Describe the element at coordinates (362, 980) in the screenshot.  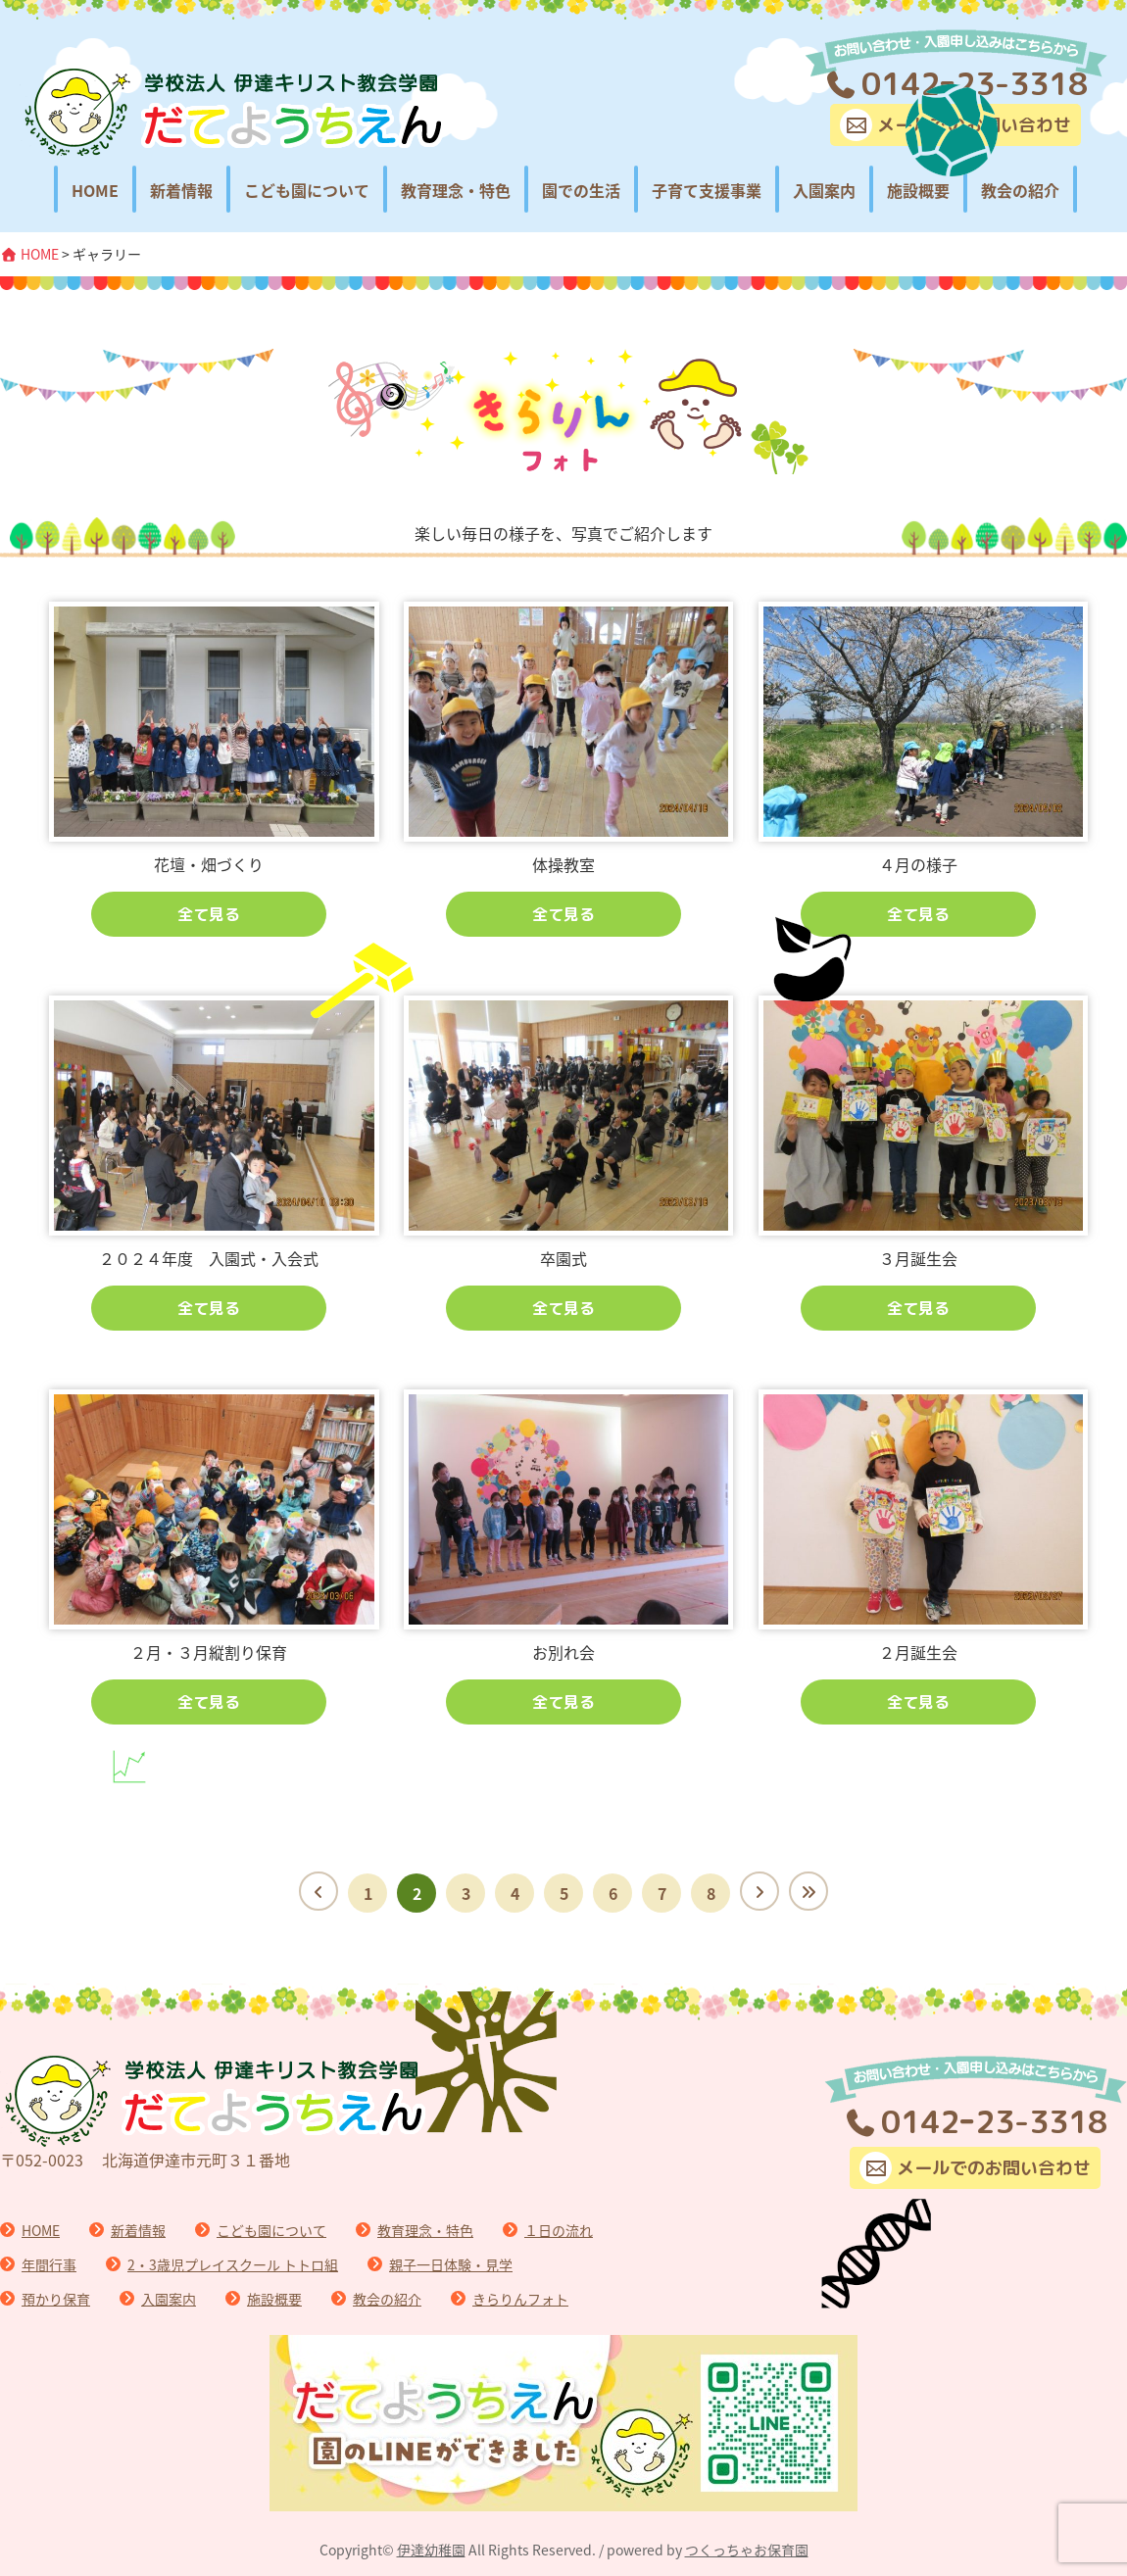
I see `access crafting or building tools` at that location.